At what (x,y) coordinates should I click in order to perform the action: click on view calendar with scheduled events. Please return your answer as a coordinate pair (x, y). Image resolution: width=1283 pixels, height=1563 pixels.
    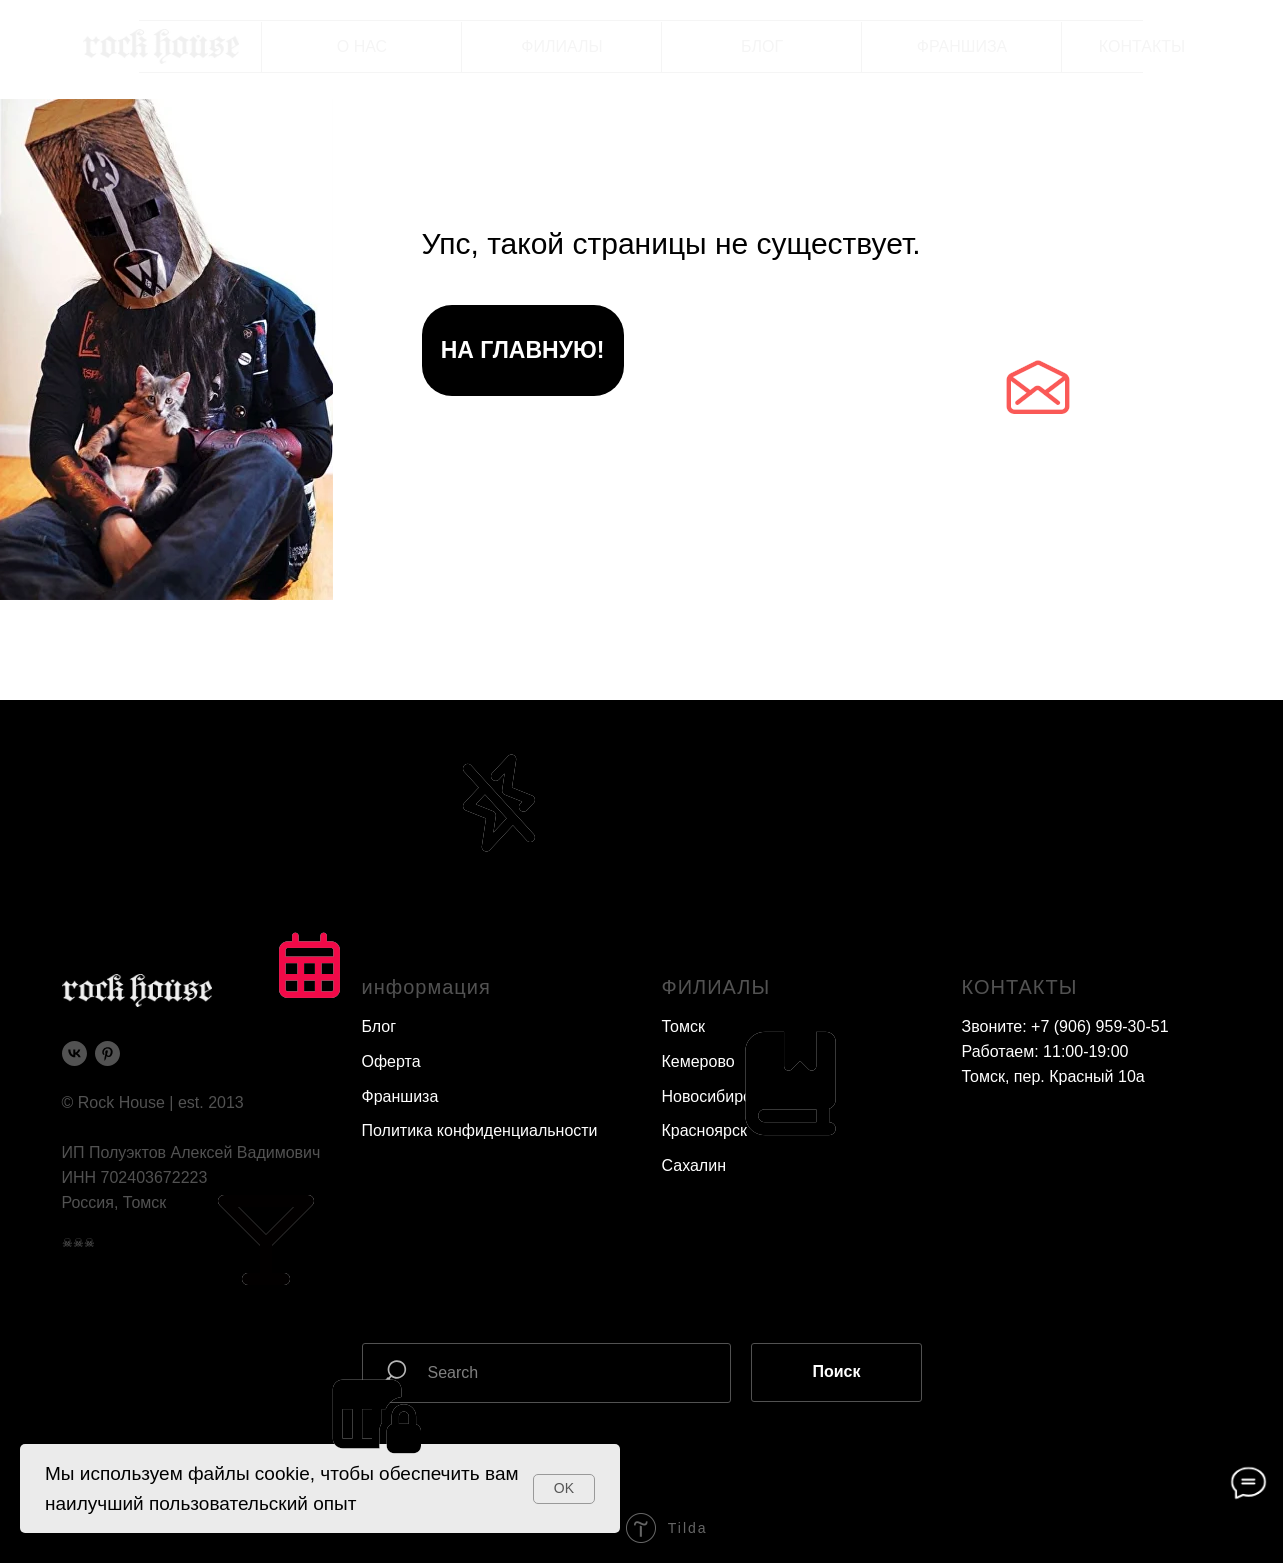
    Looking at the image, I should click on (309, 967).